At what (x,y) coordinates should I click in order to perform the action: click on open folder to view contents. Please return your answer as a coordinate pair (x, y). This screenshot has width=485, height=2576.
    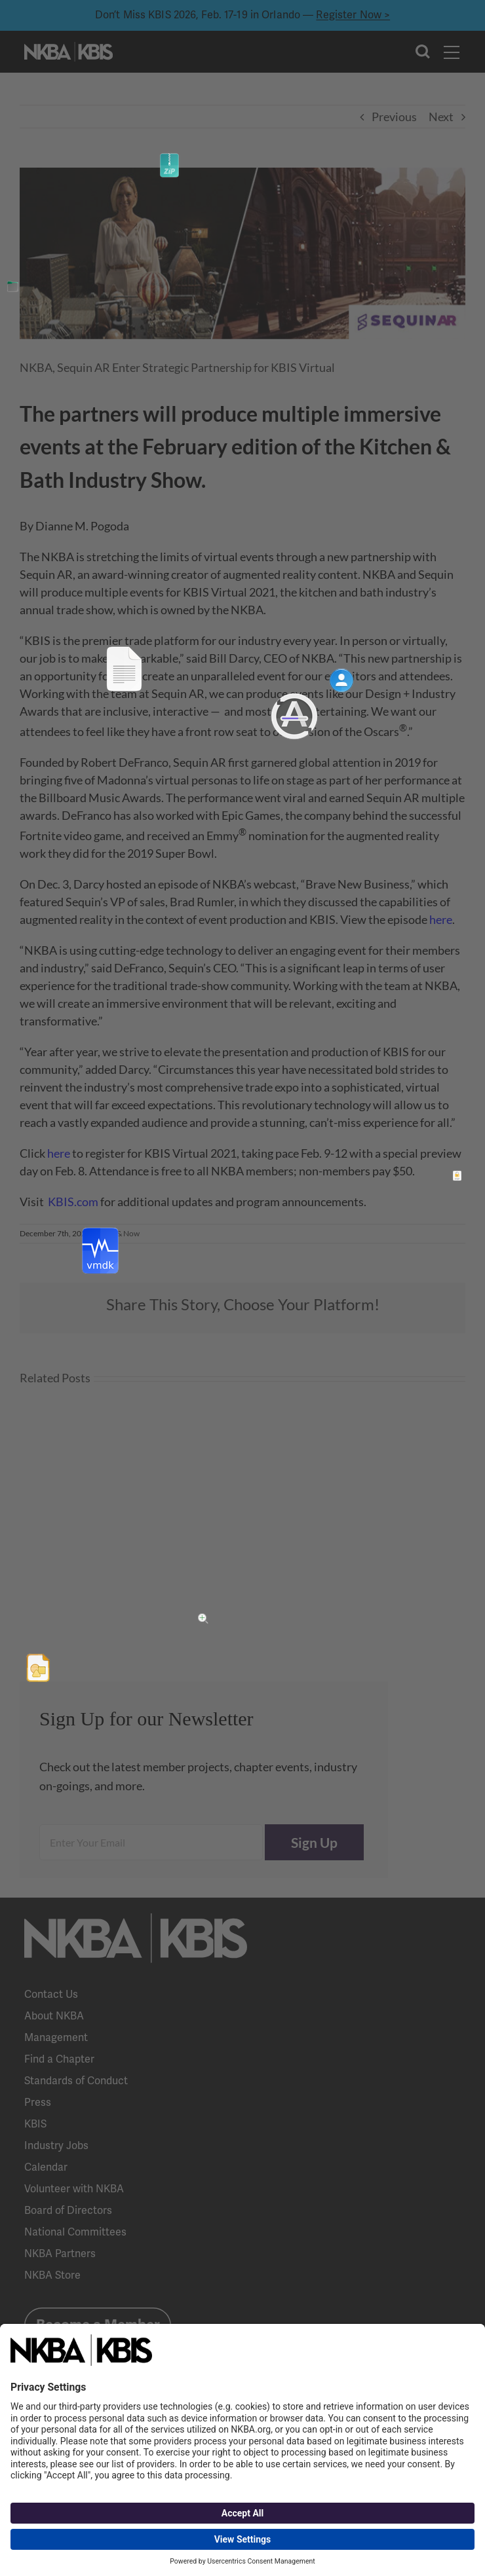
    Looking at the image, I should click on (12, 286).